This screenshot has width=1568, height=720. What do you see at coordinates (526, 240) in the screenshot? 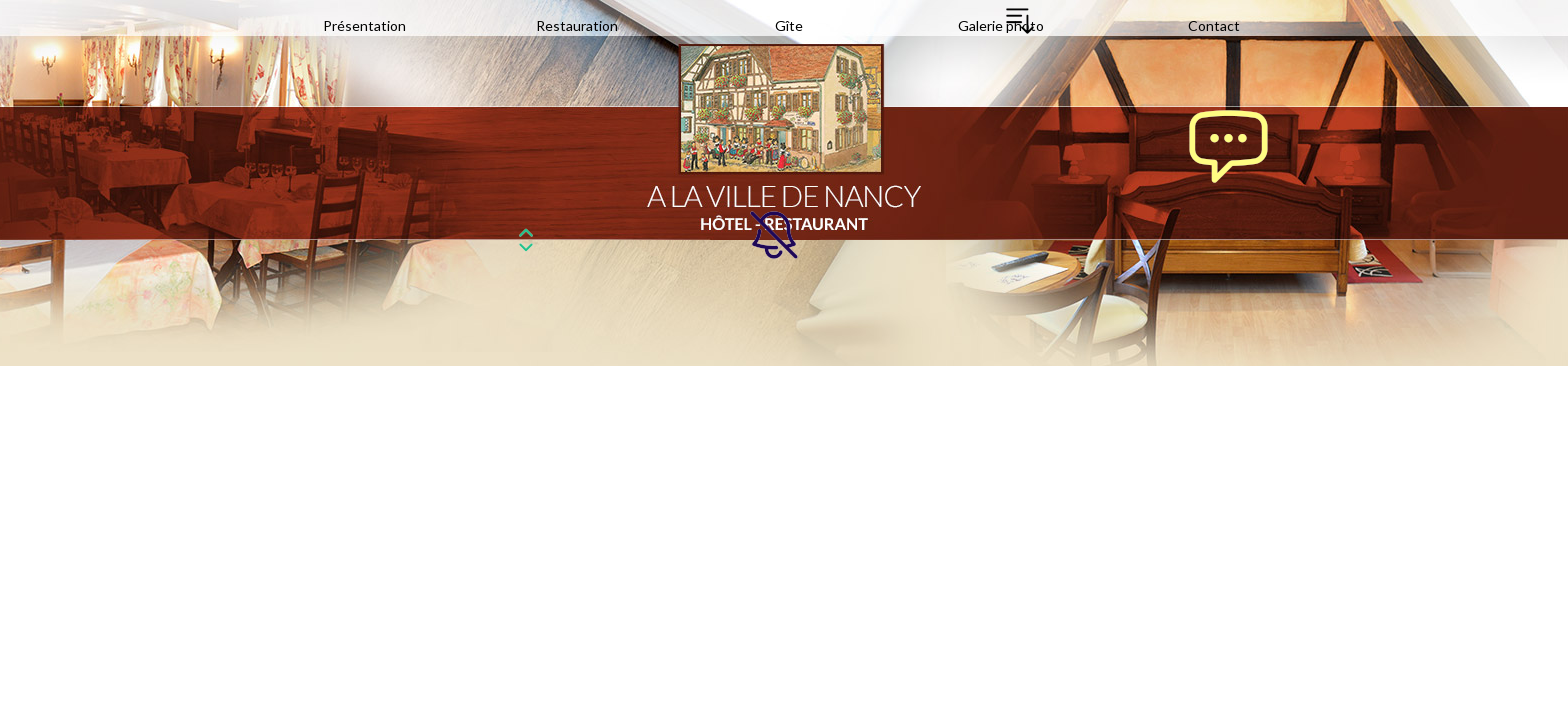
I see `expand or collapse a dropdown menu` at bounding box center [526, 240].